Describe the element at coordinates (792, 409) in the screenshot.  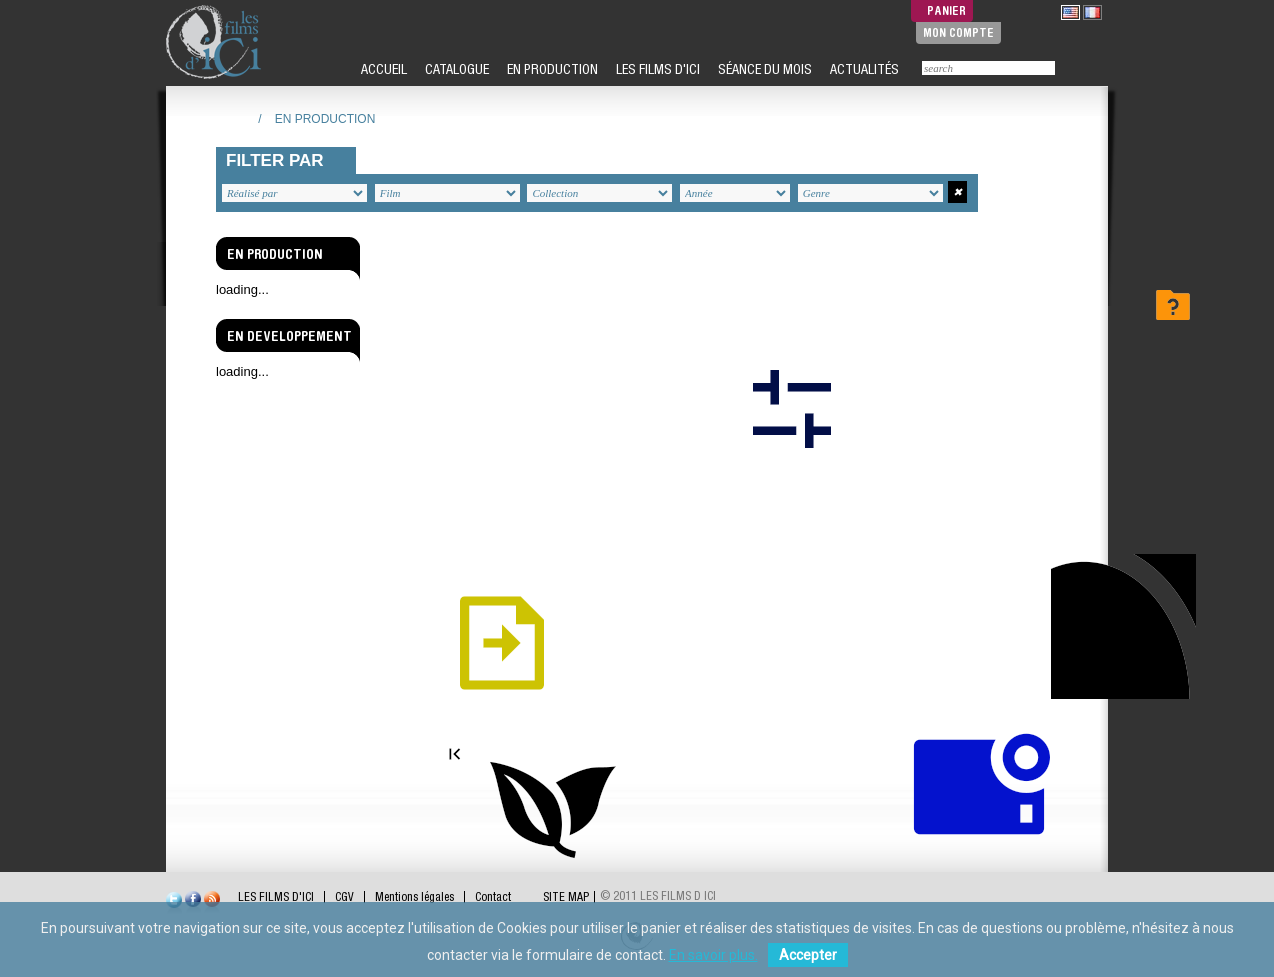
I see `adjust audio equalizer settings` at that location.